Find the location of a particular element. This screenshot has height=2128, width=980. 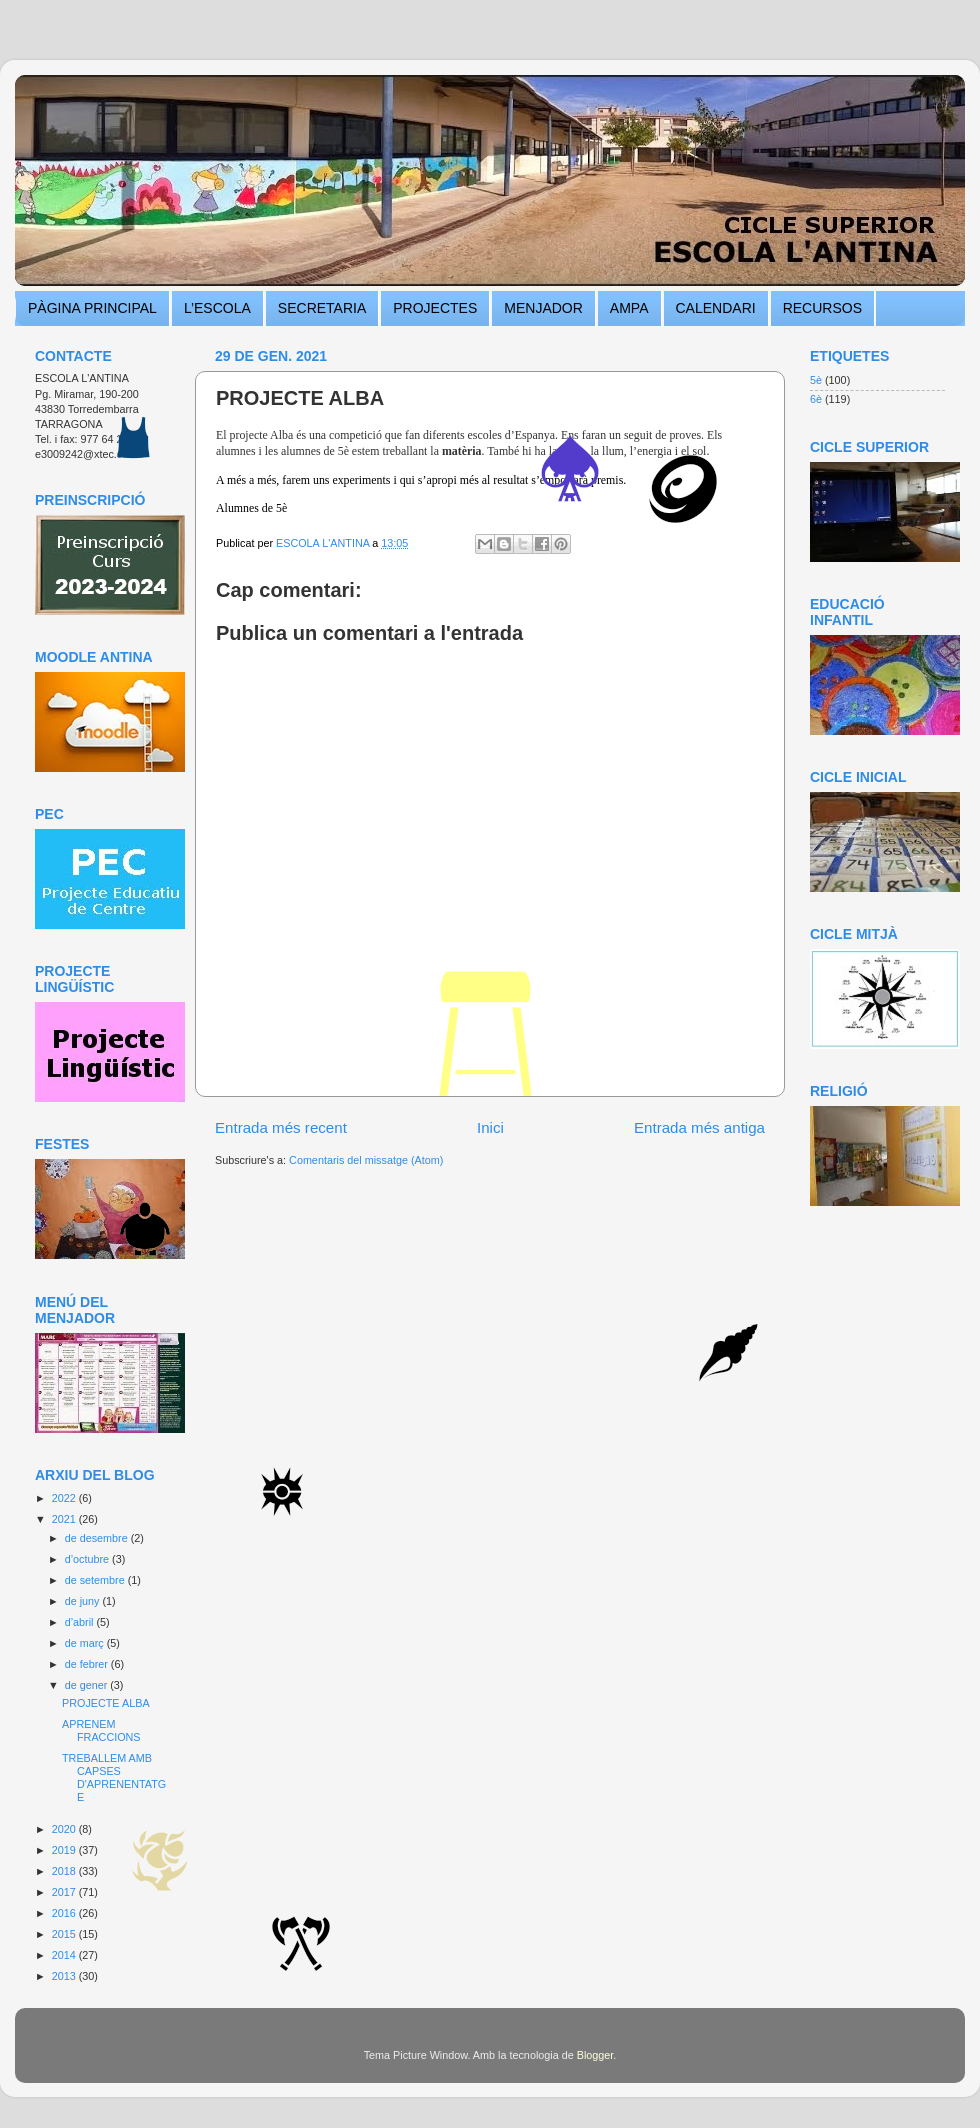

access combat or battle features is located at coordinates (301, 1944).